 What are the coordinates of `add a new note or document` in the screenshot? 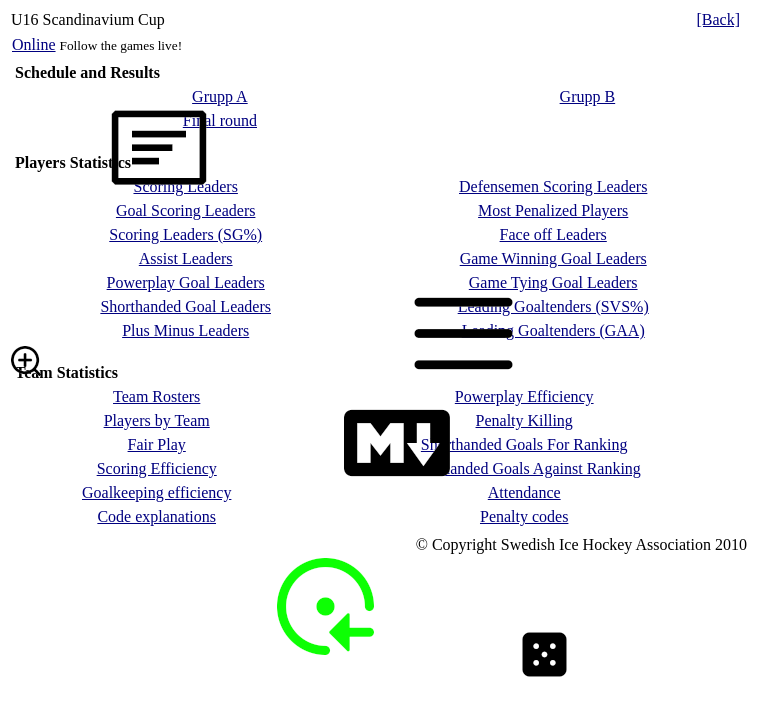 It's located at (159, 151).